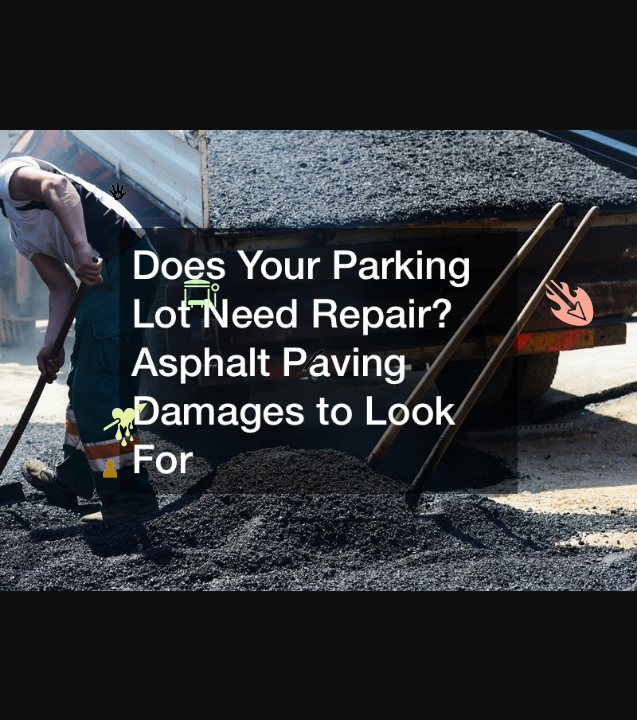  Describe the element at coordinates (118, 192) in the screenshot. I see `activate magic or special ability` at that location.